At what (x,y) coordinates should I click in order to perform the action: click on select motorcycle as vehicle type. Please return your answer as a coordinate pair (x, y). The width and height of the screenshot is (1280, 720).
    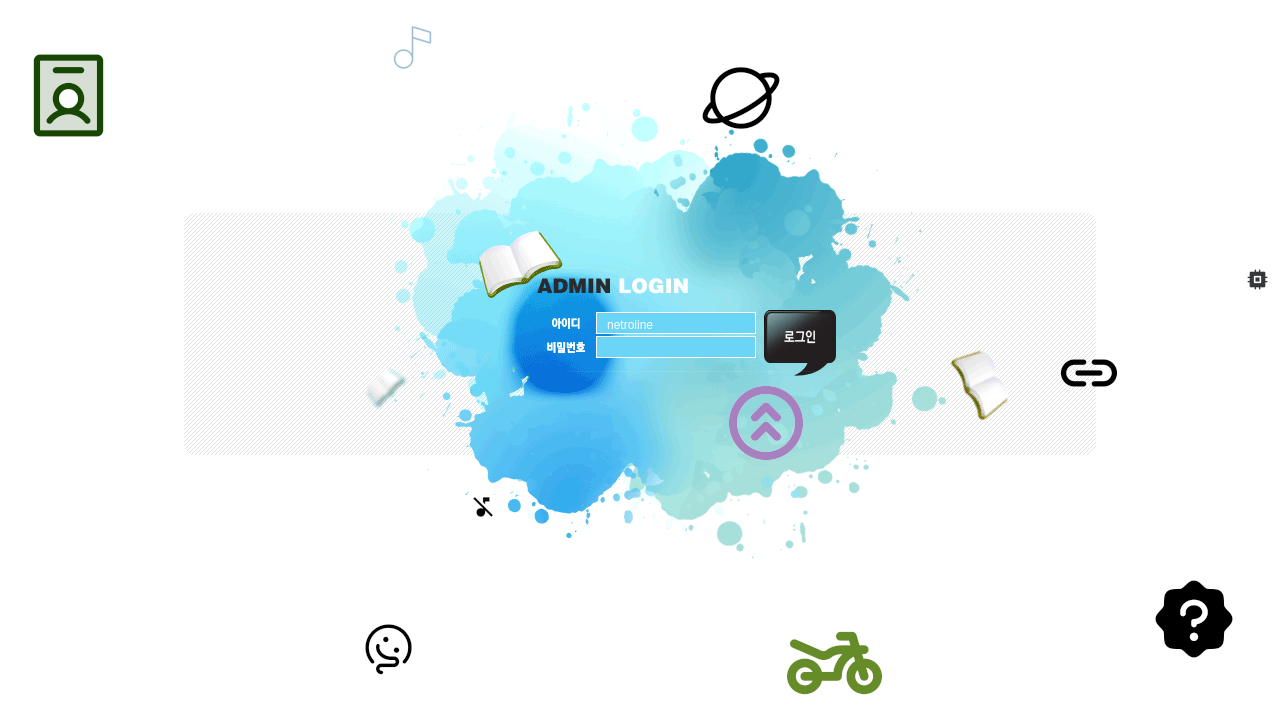
    Looking at the image, I should click on (834, 664).